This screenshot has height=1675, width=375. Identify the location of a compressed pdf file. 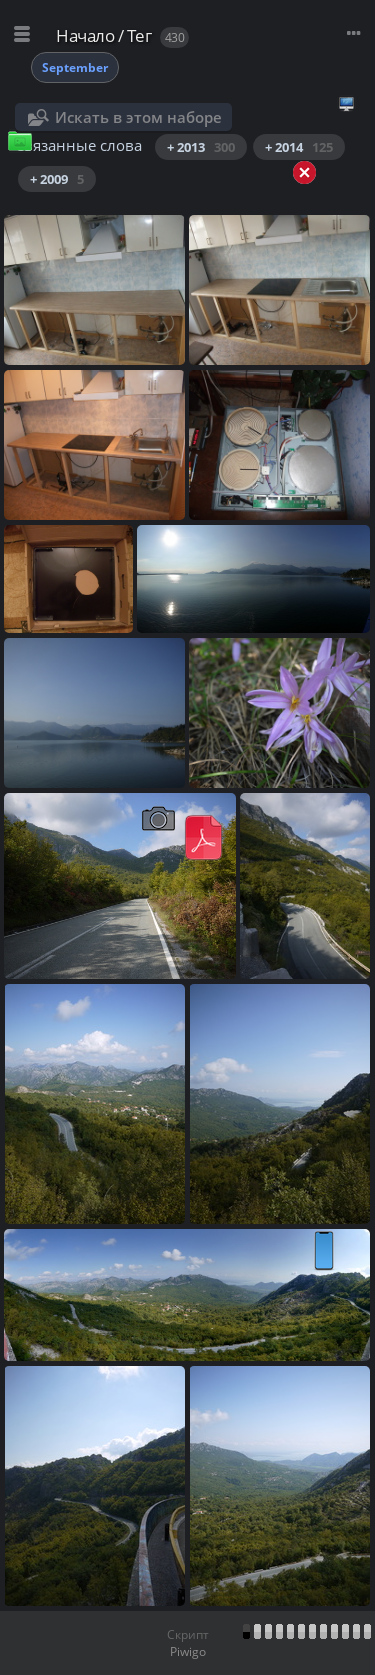
(203, 837).